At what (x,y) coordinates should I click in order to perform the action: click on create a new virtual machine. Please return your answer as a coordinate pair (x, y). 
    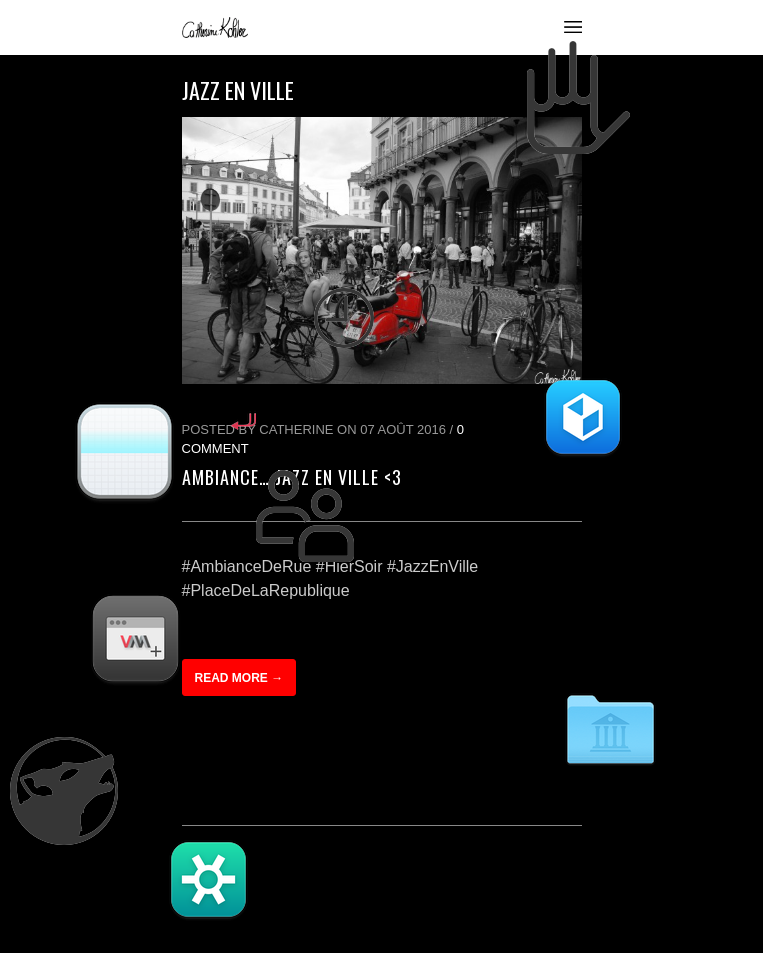
    Looking at the image, I should click on (135, 638).